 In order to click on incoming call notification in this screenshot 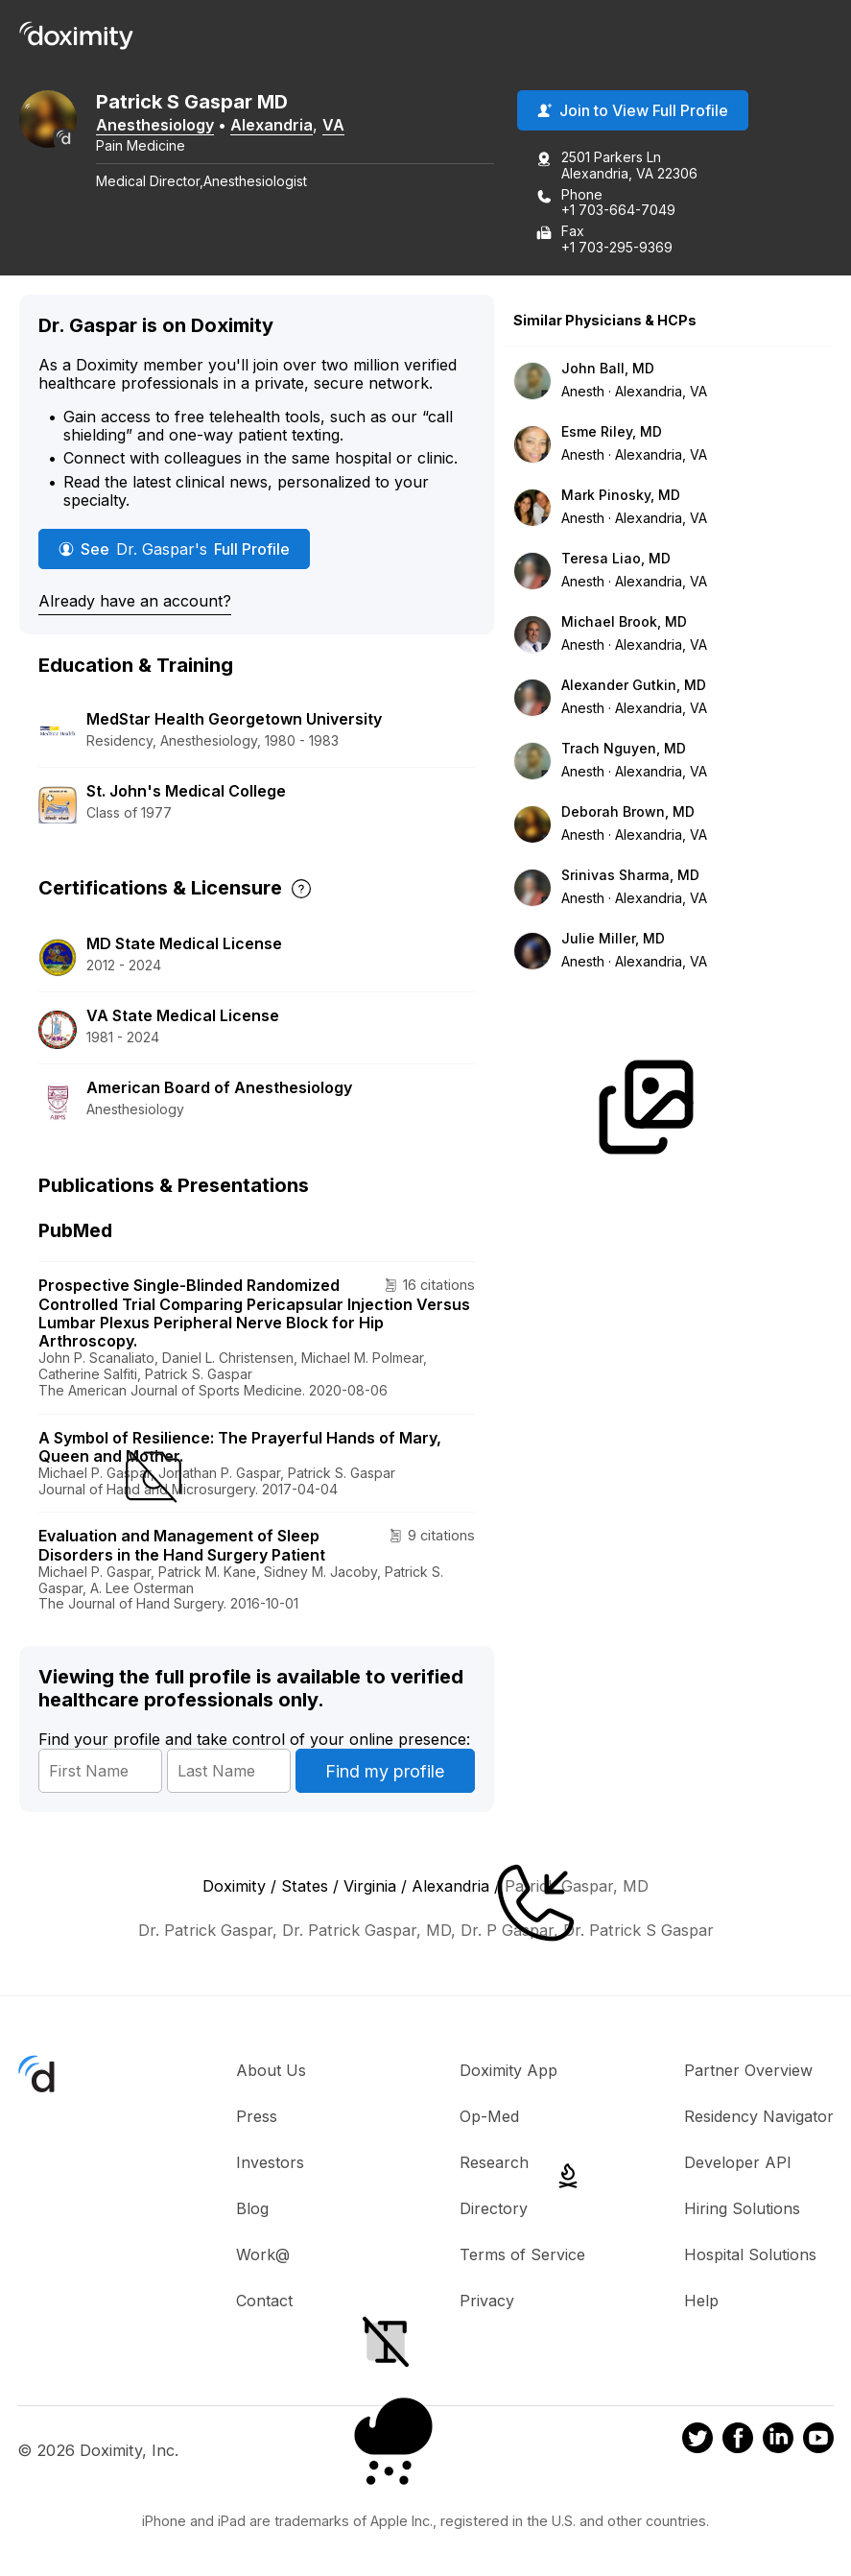, I will do `click(537, 1901)`.